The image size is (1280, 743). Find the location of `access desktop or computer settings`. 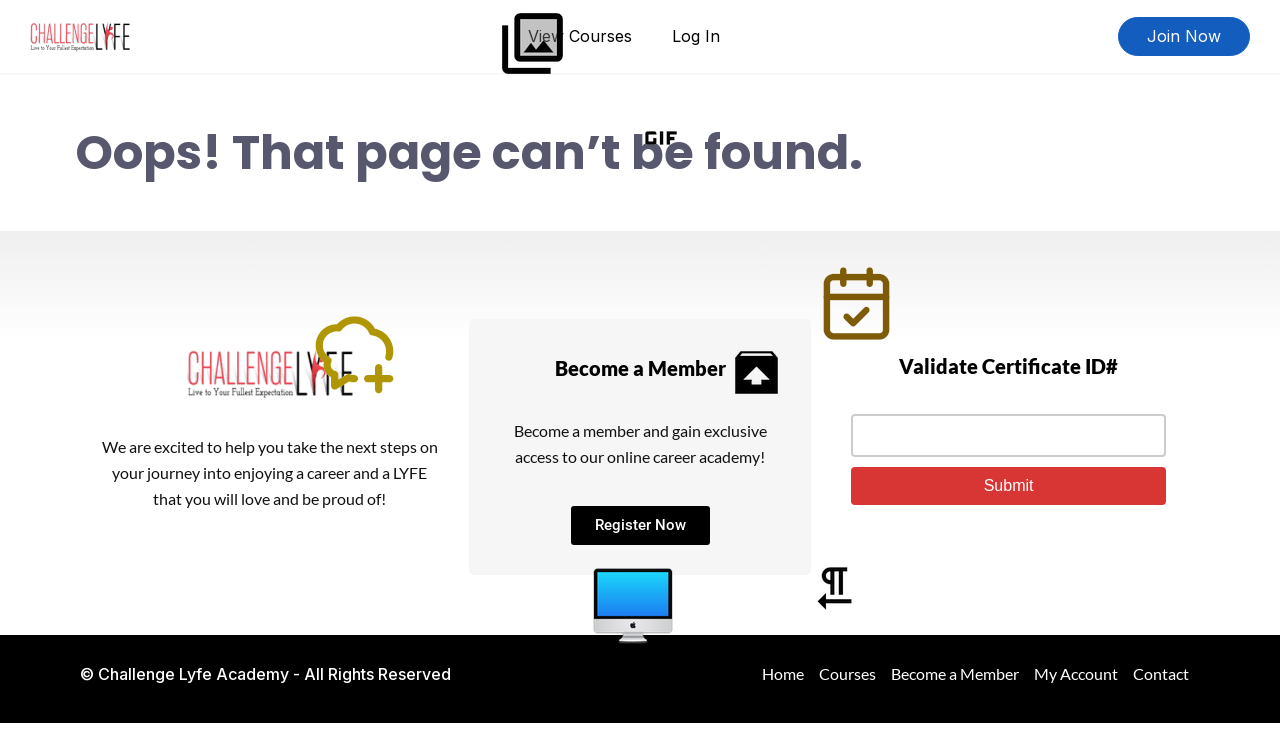

access desktop or computer settings is located at coordinates (633, 606).